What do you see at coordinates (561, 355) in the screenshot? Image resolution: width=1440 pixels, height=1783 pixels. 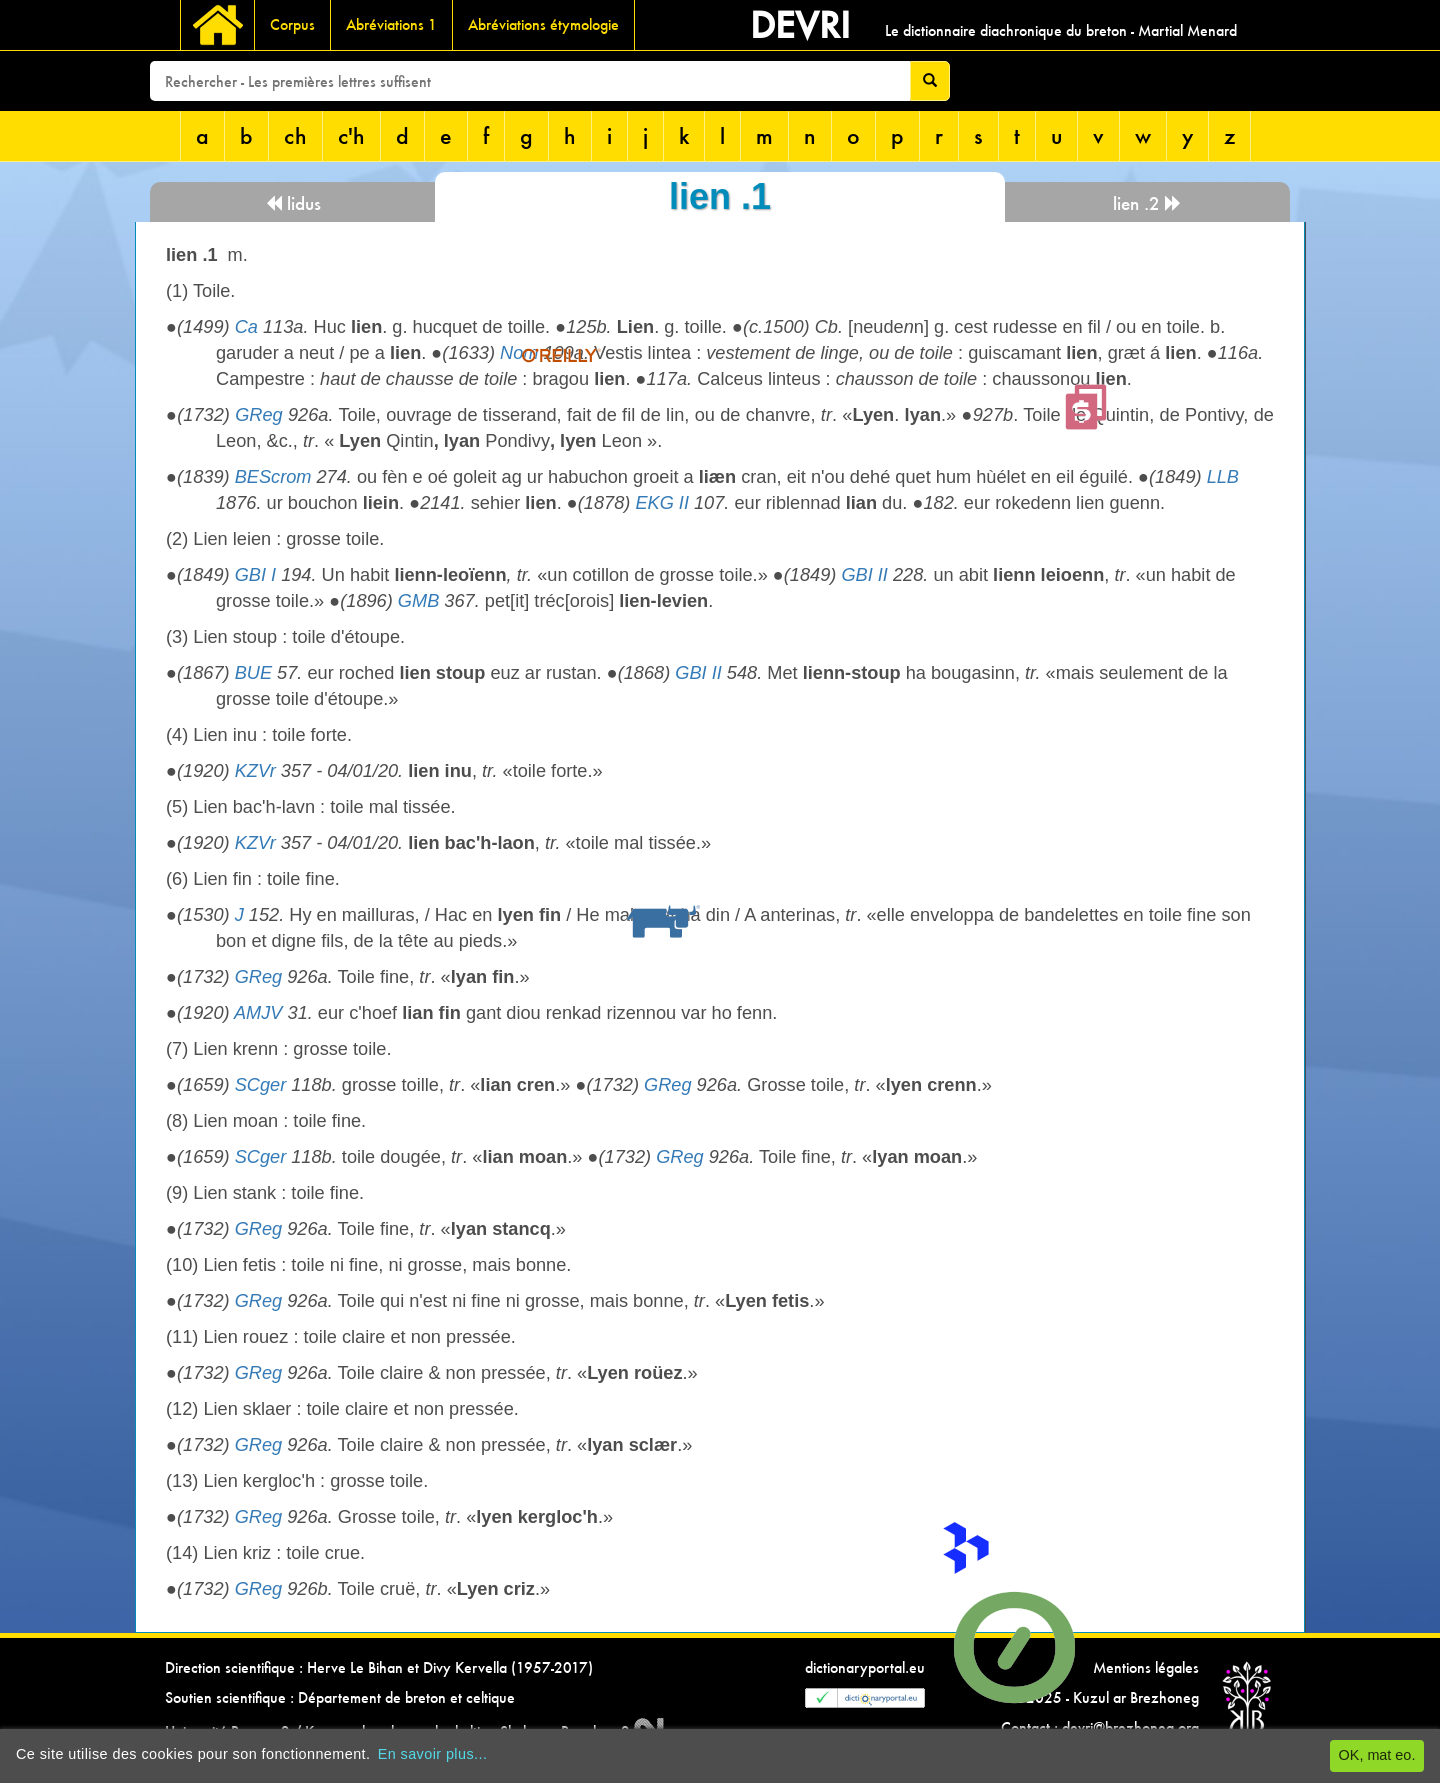 I see `visit o'reilly learning platform` at bounding box center [561, 355].